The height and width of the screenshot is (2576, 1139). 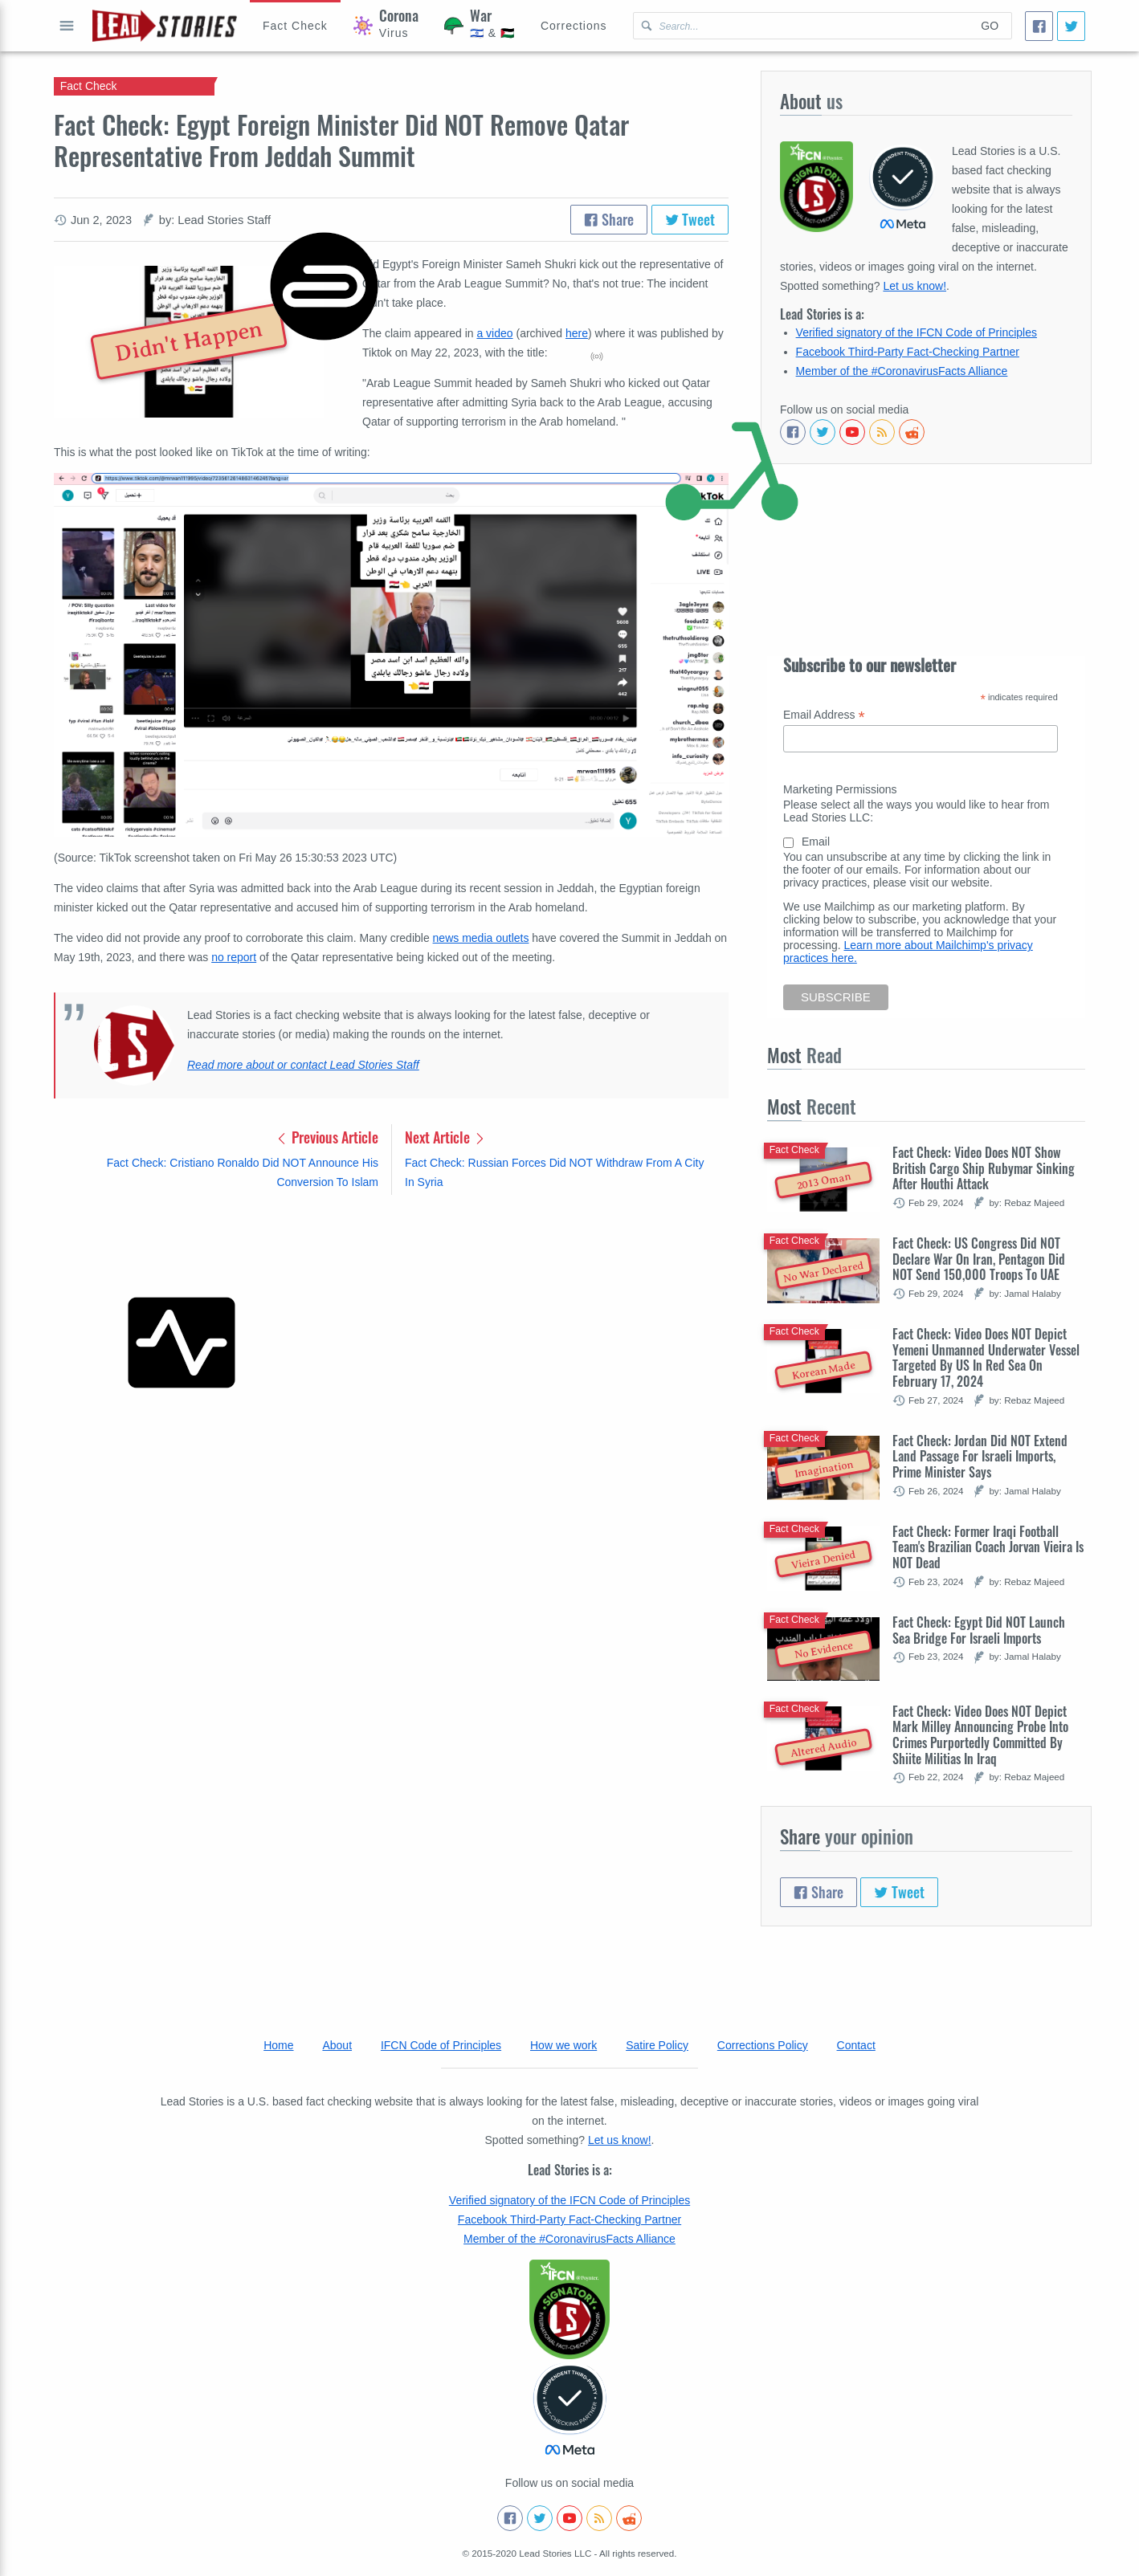 What do you see at coordinates (597, 357) in the screenshot?
I see `broadcast or stream live content` at bounding box center [597, 357].